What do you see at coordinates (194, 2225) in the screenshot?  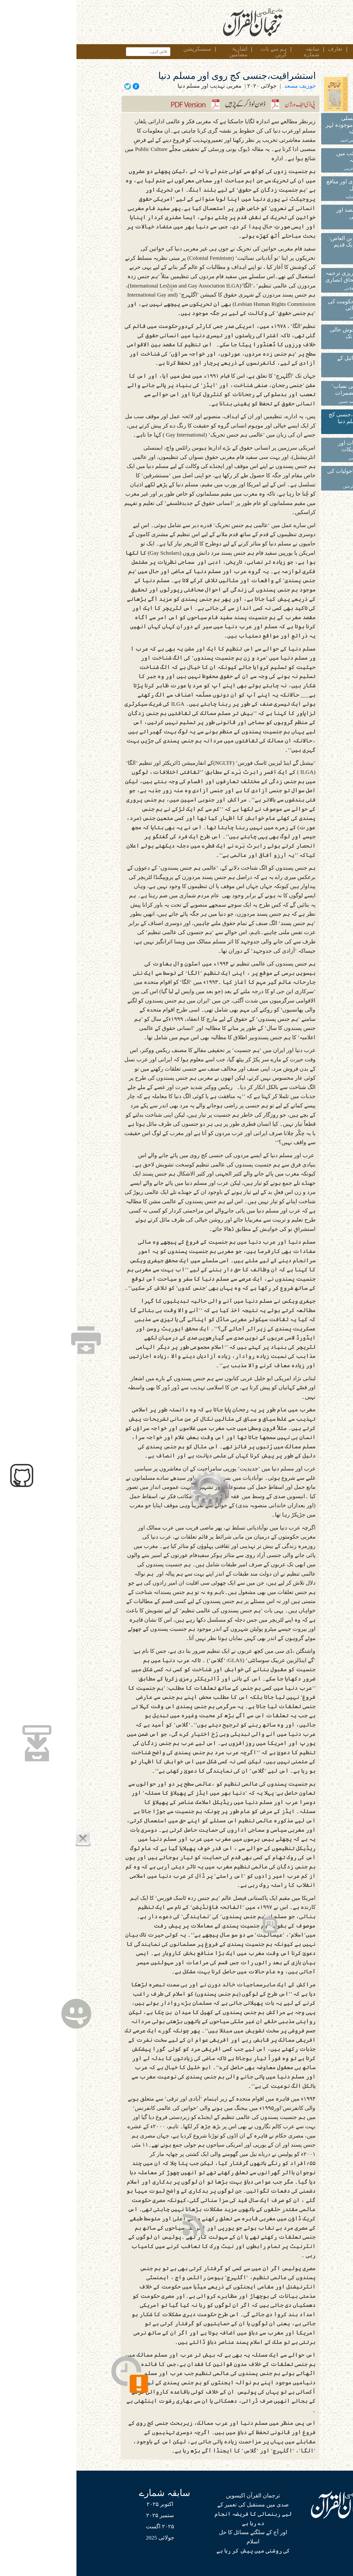 I see `subscribe to RSS feed` at bounding box center [194, 2225].